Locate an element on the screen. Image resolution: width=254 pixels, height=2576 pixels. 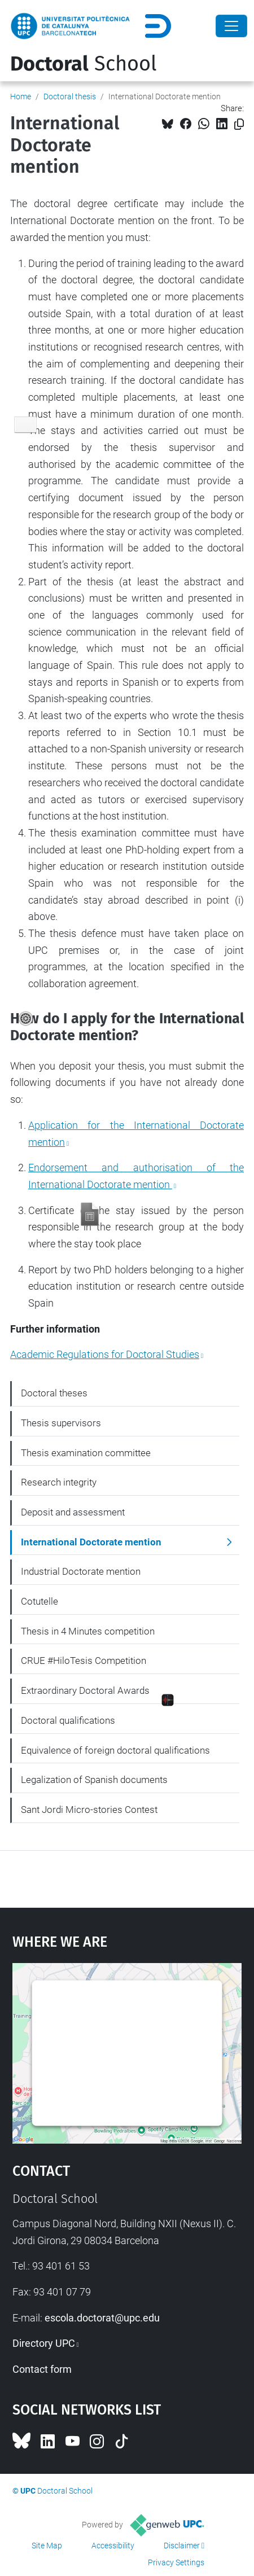
open settings or properties panel is located at coordinates (25, 1018).